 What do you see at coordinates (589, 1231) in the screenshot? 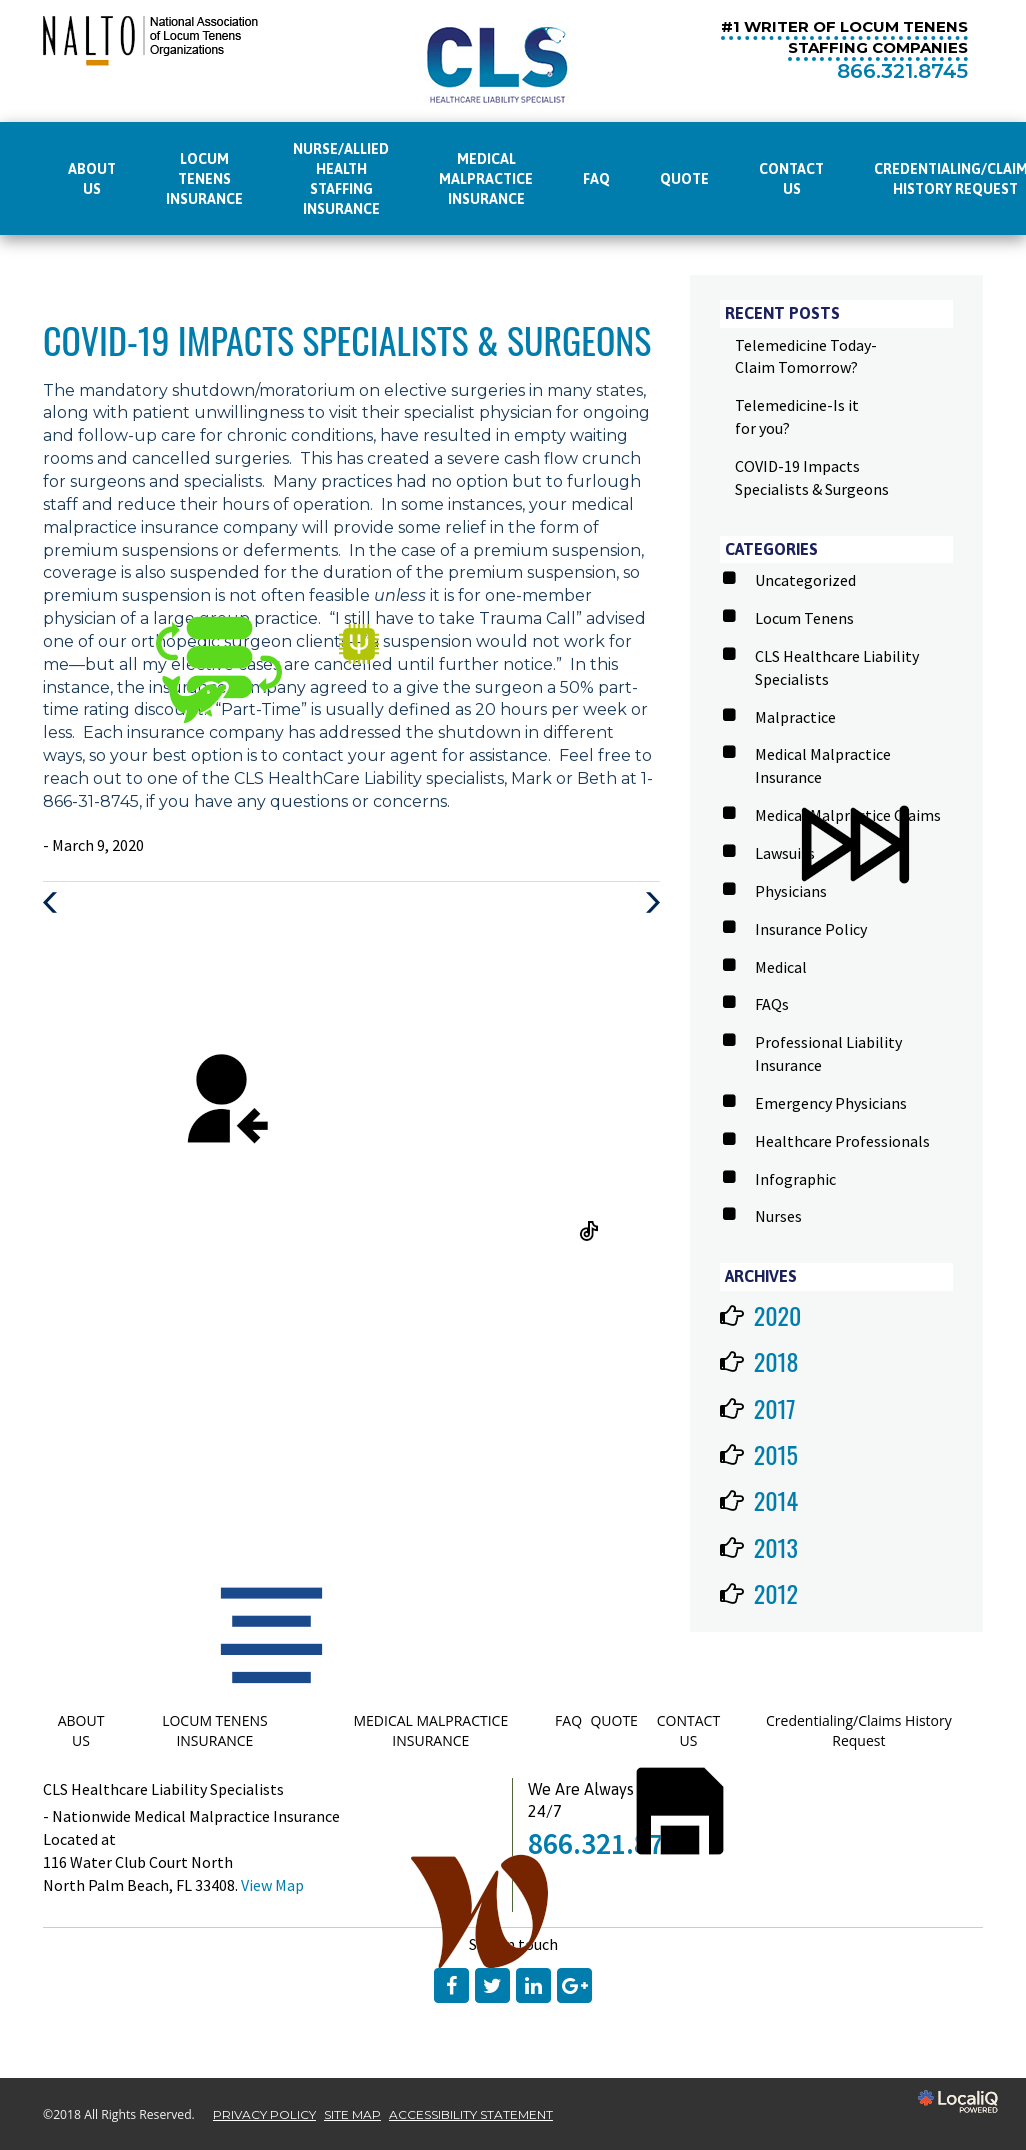
I see `open the tiktok app` at bounding box center [589, 1231].